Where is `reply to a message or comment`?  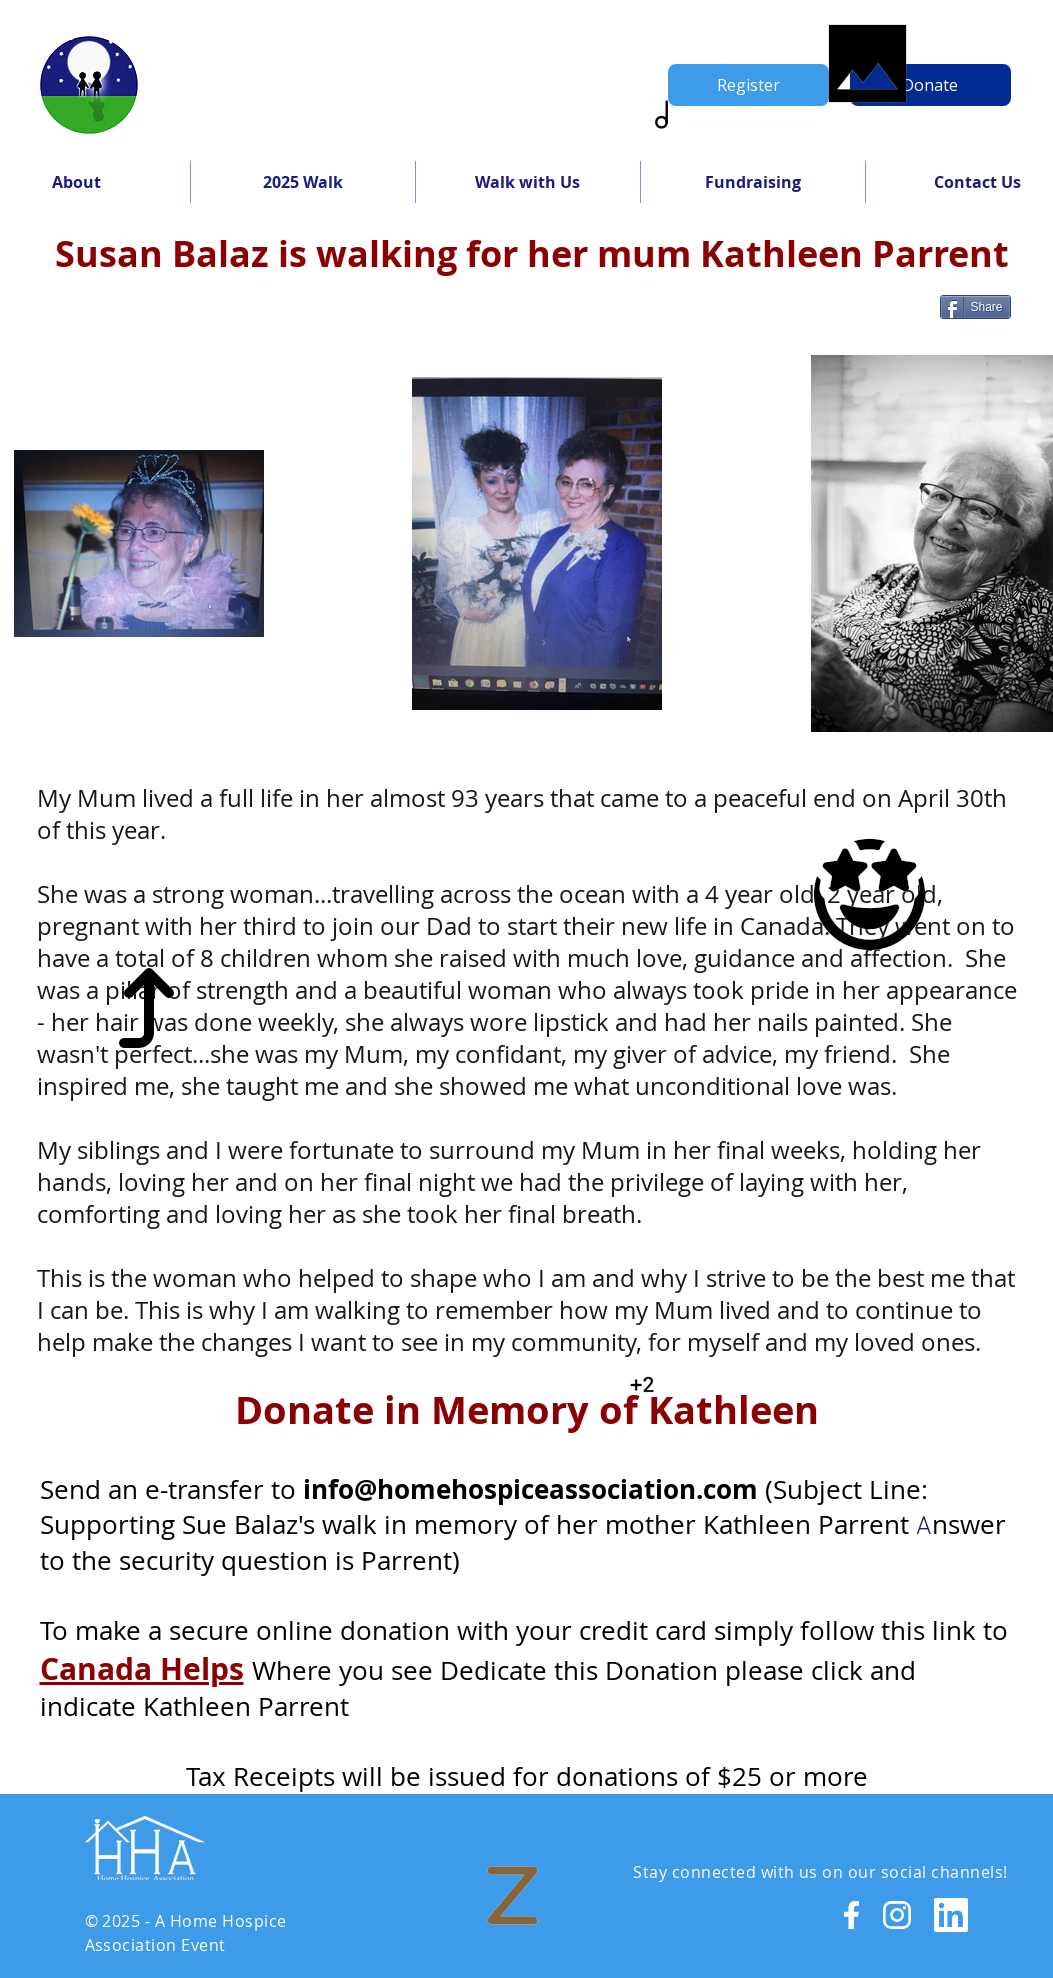
reply to a message or comment is located at coordinates (149, 1008).